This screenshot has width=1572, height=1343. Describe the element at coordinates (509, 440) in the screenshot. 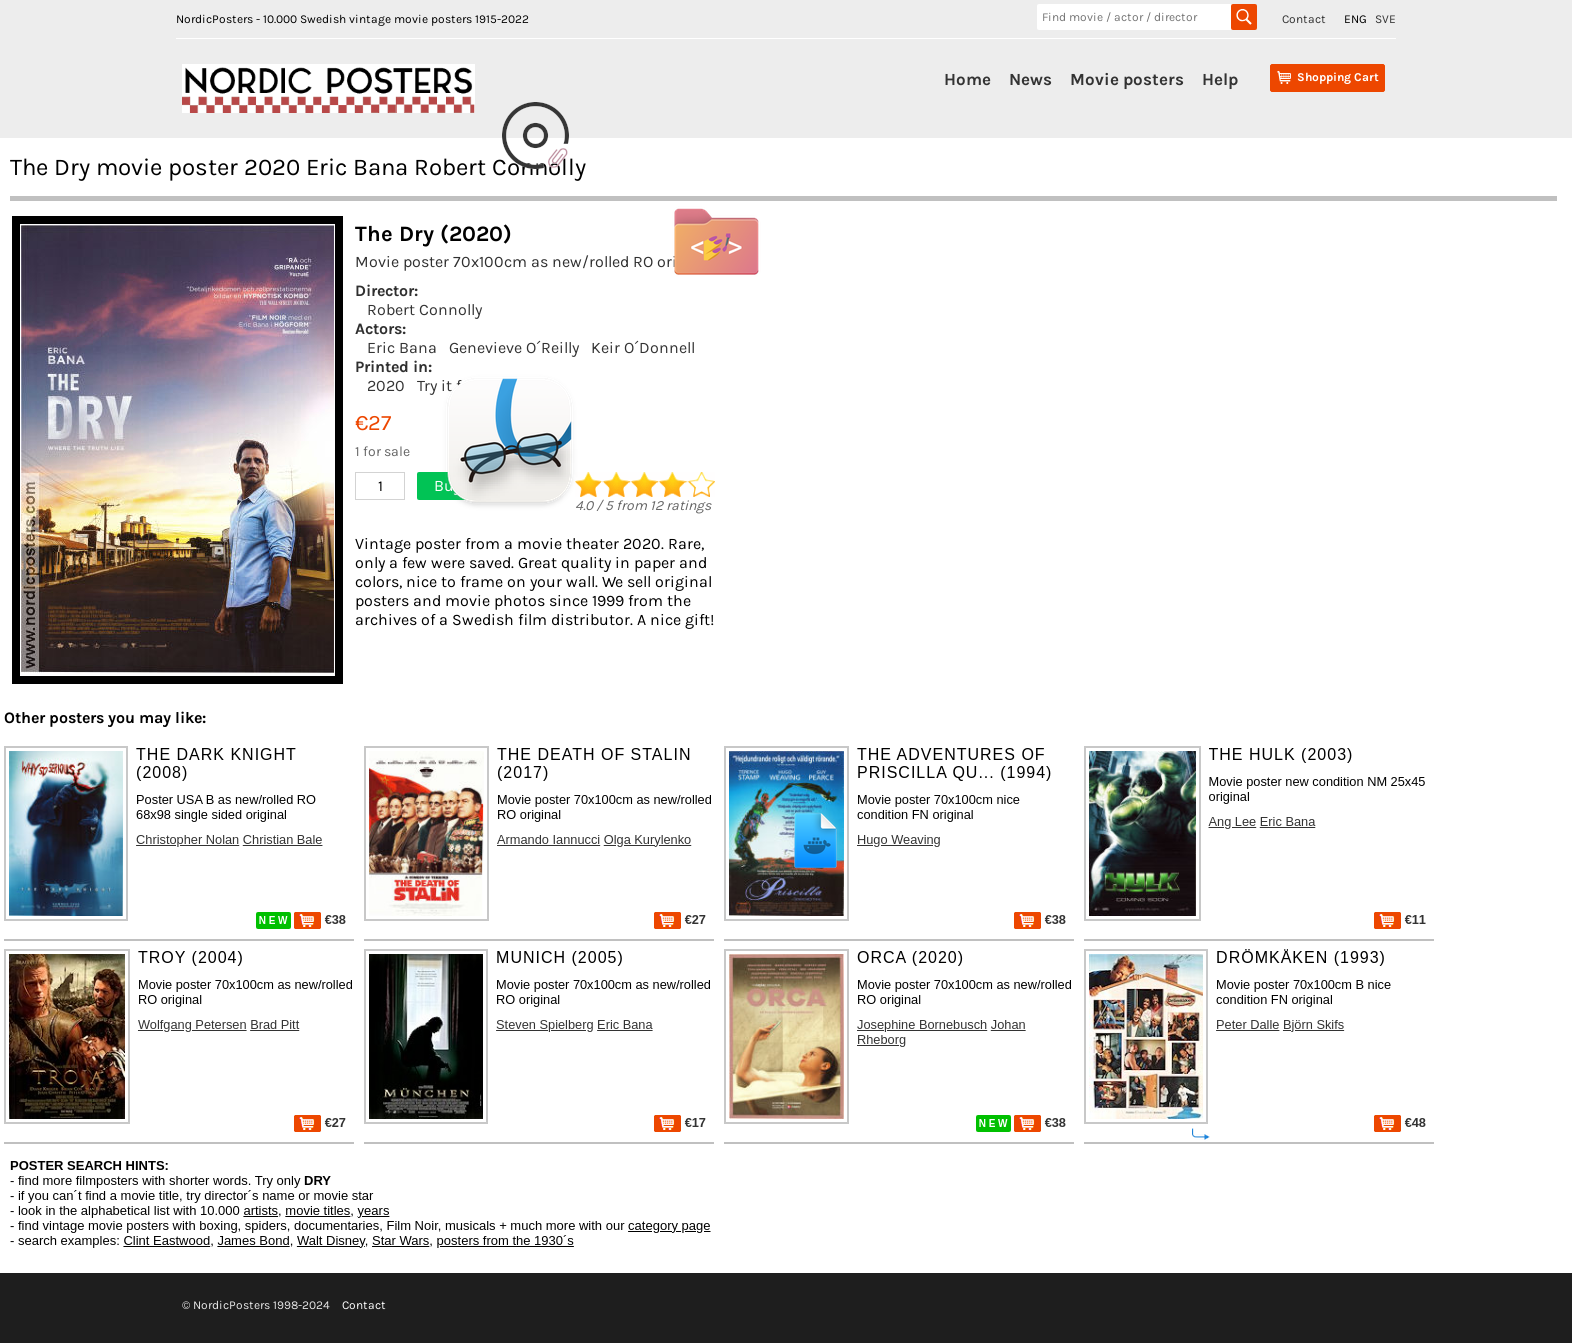

I see `open okular document viewer` at that location.